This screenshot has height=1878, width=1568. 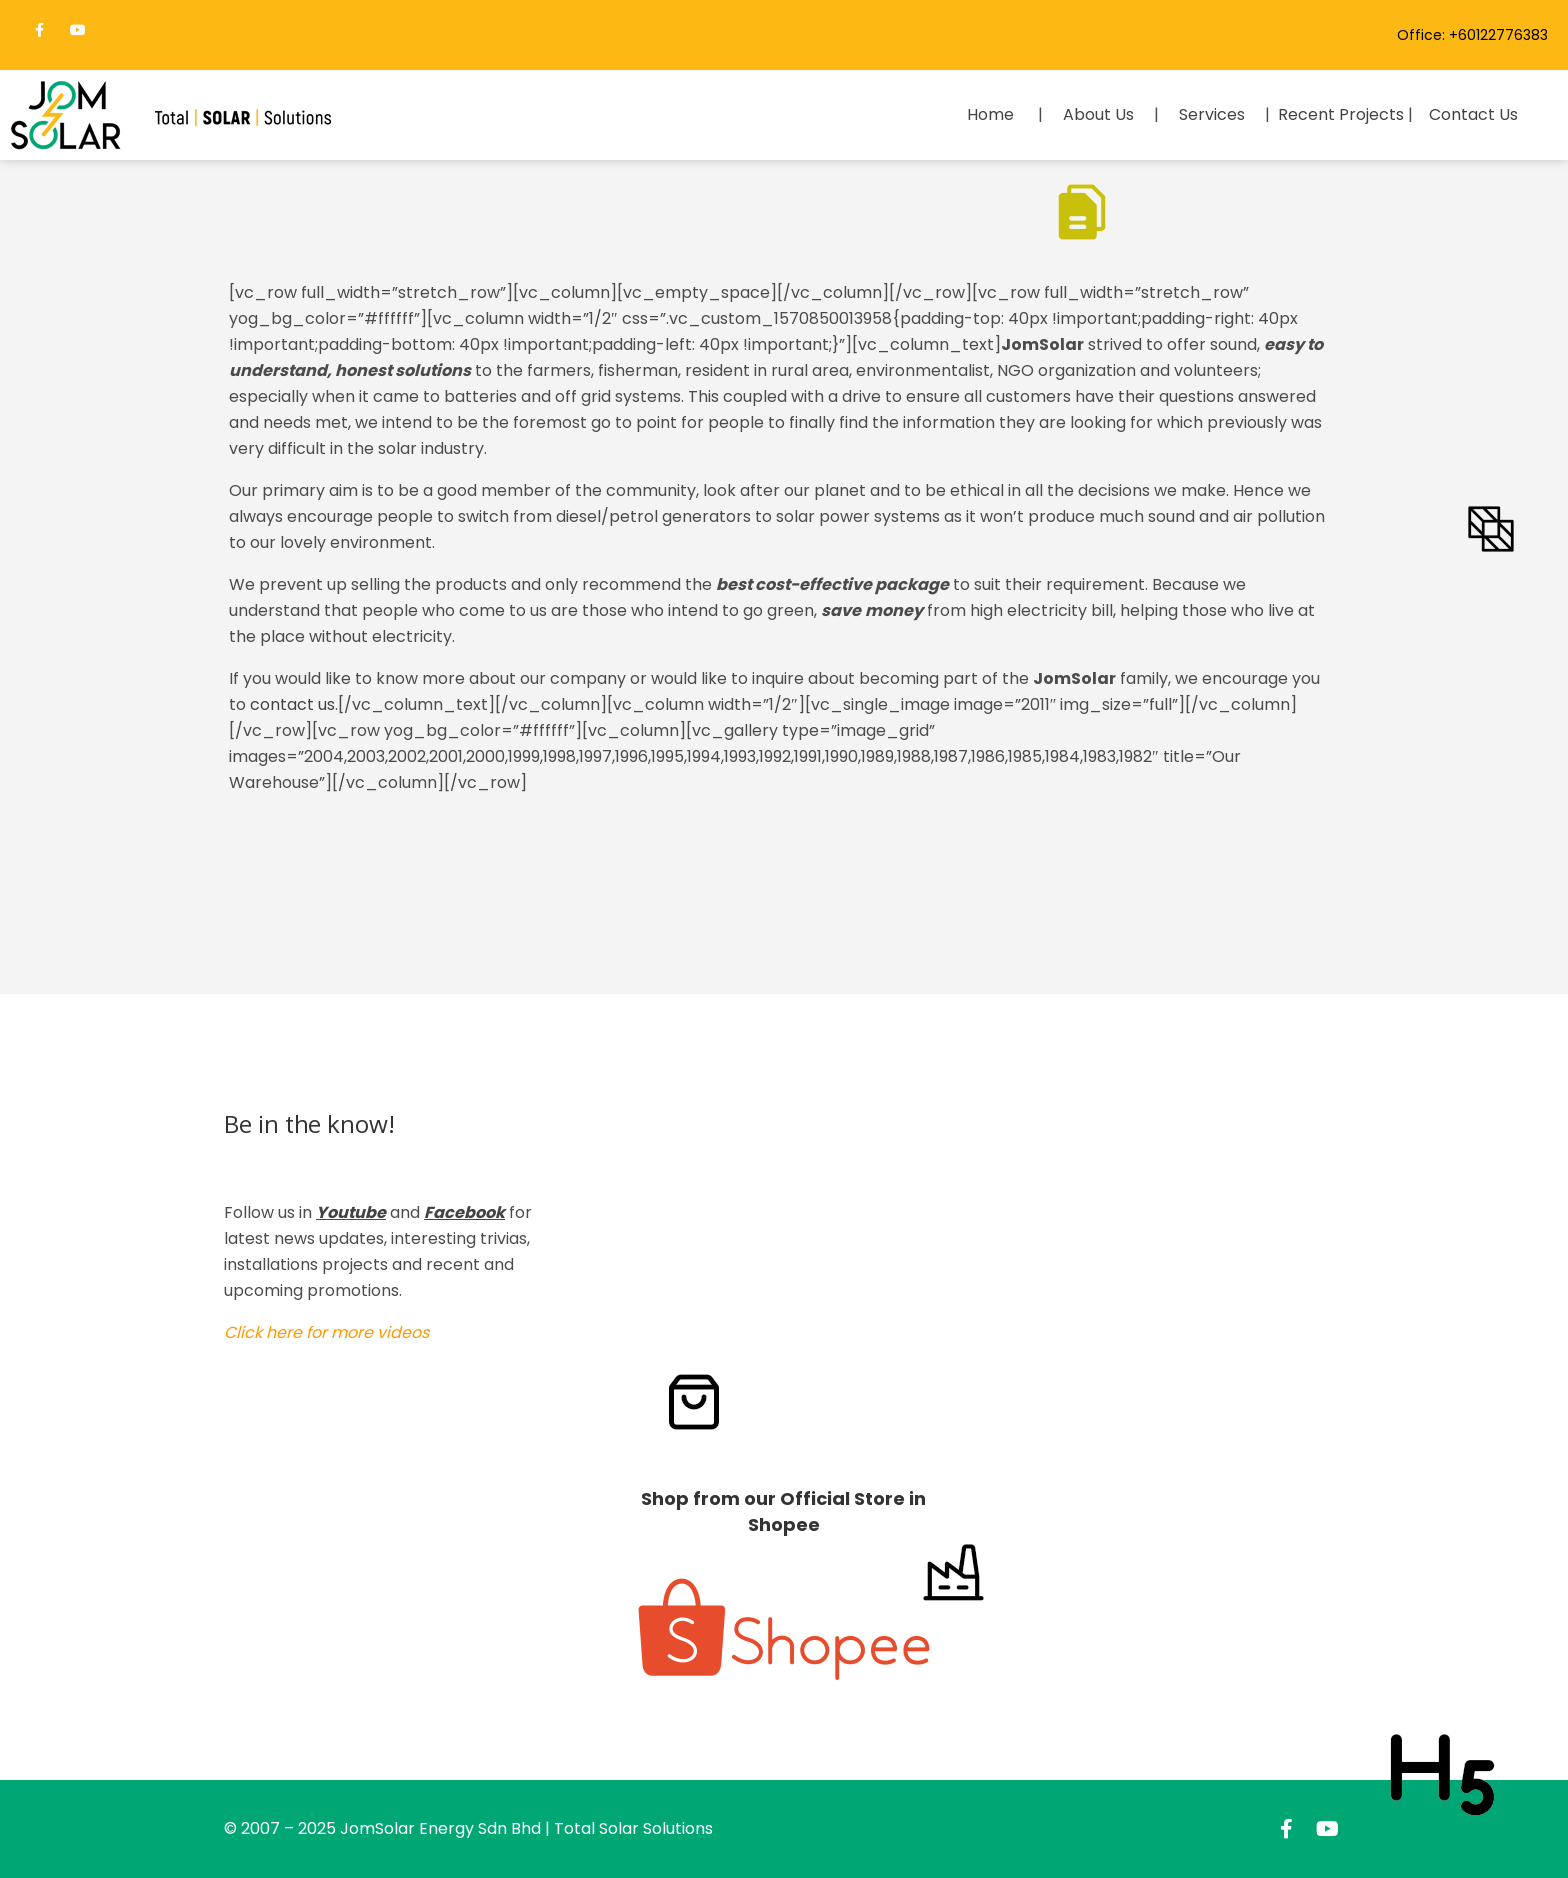 I want to click on view manufacturing or production facilities, so click(x=953, y=1574).